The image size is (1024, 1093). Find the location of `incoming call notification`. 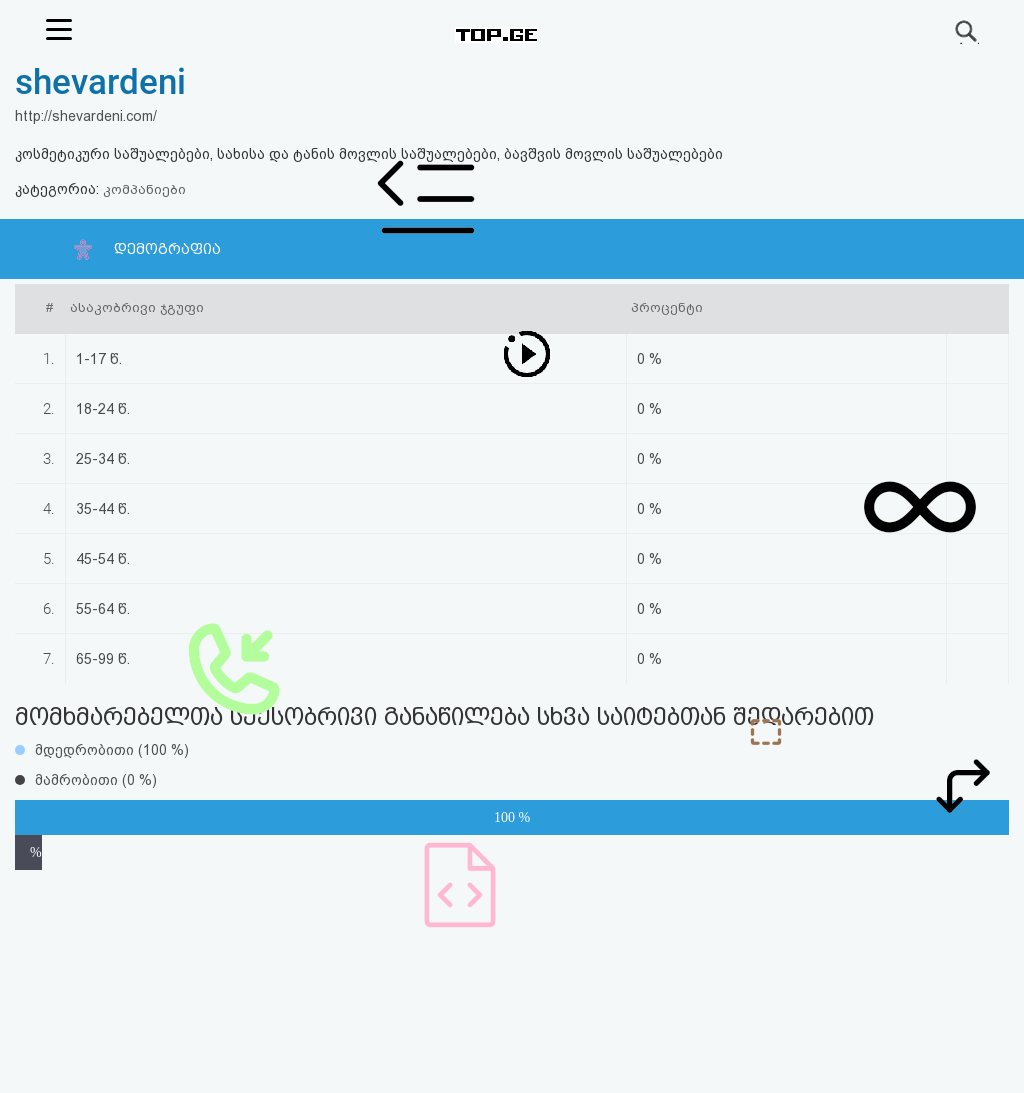

incoming call notification is located at coordinates (236, 667).